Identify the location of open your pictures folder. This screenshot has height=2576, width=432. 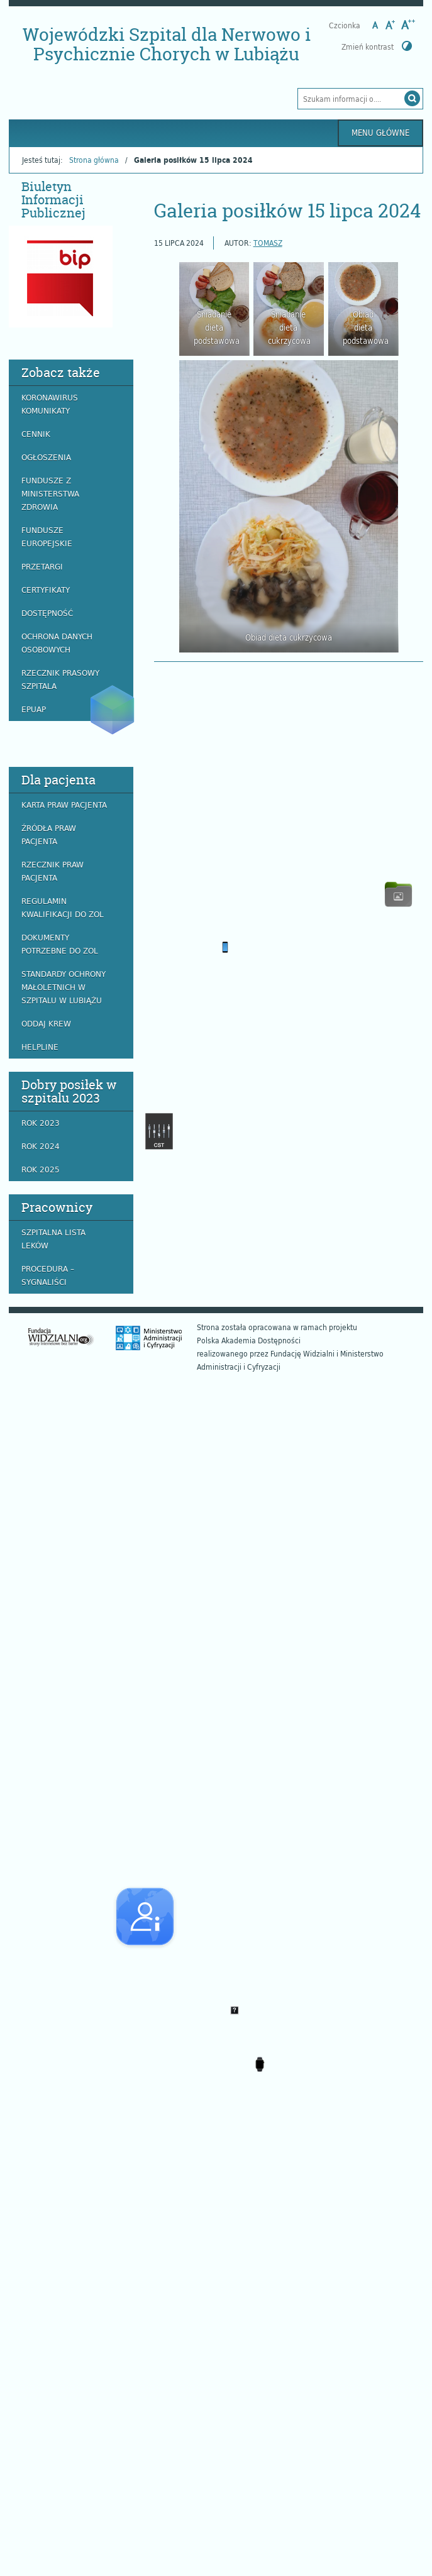
(398, 894).